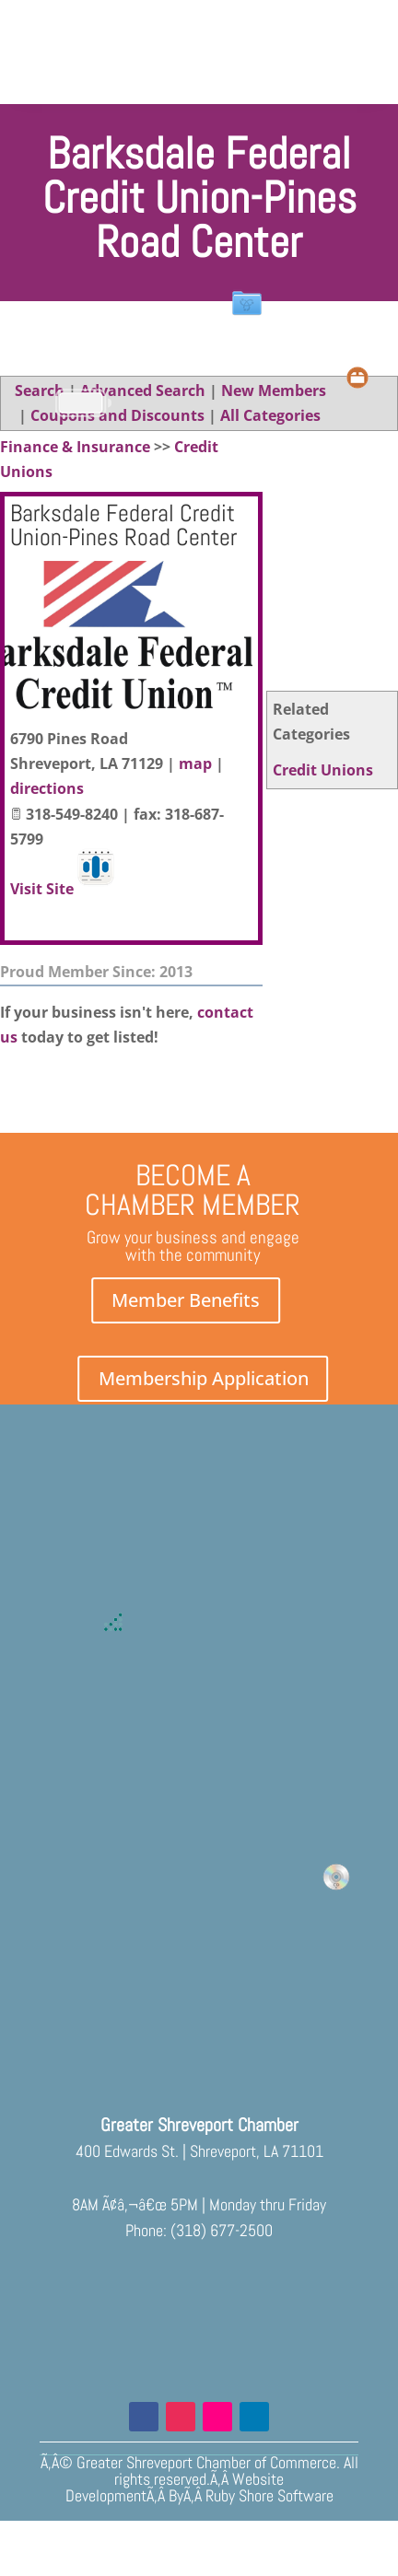 The width and height of the screenshot is (398, 2576). What do you see at coordinates (336, 1877) in the screenshot?
I see `a CD-R disc available for burning or writing data` at bounding box center [336, 1877].